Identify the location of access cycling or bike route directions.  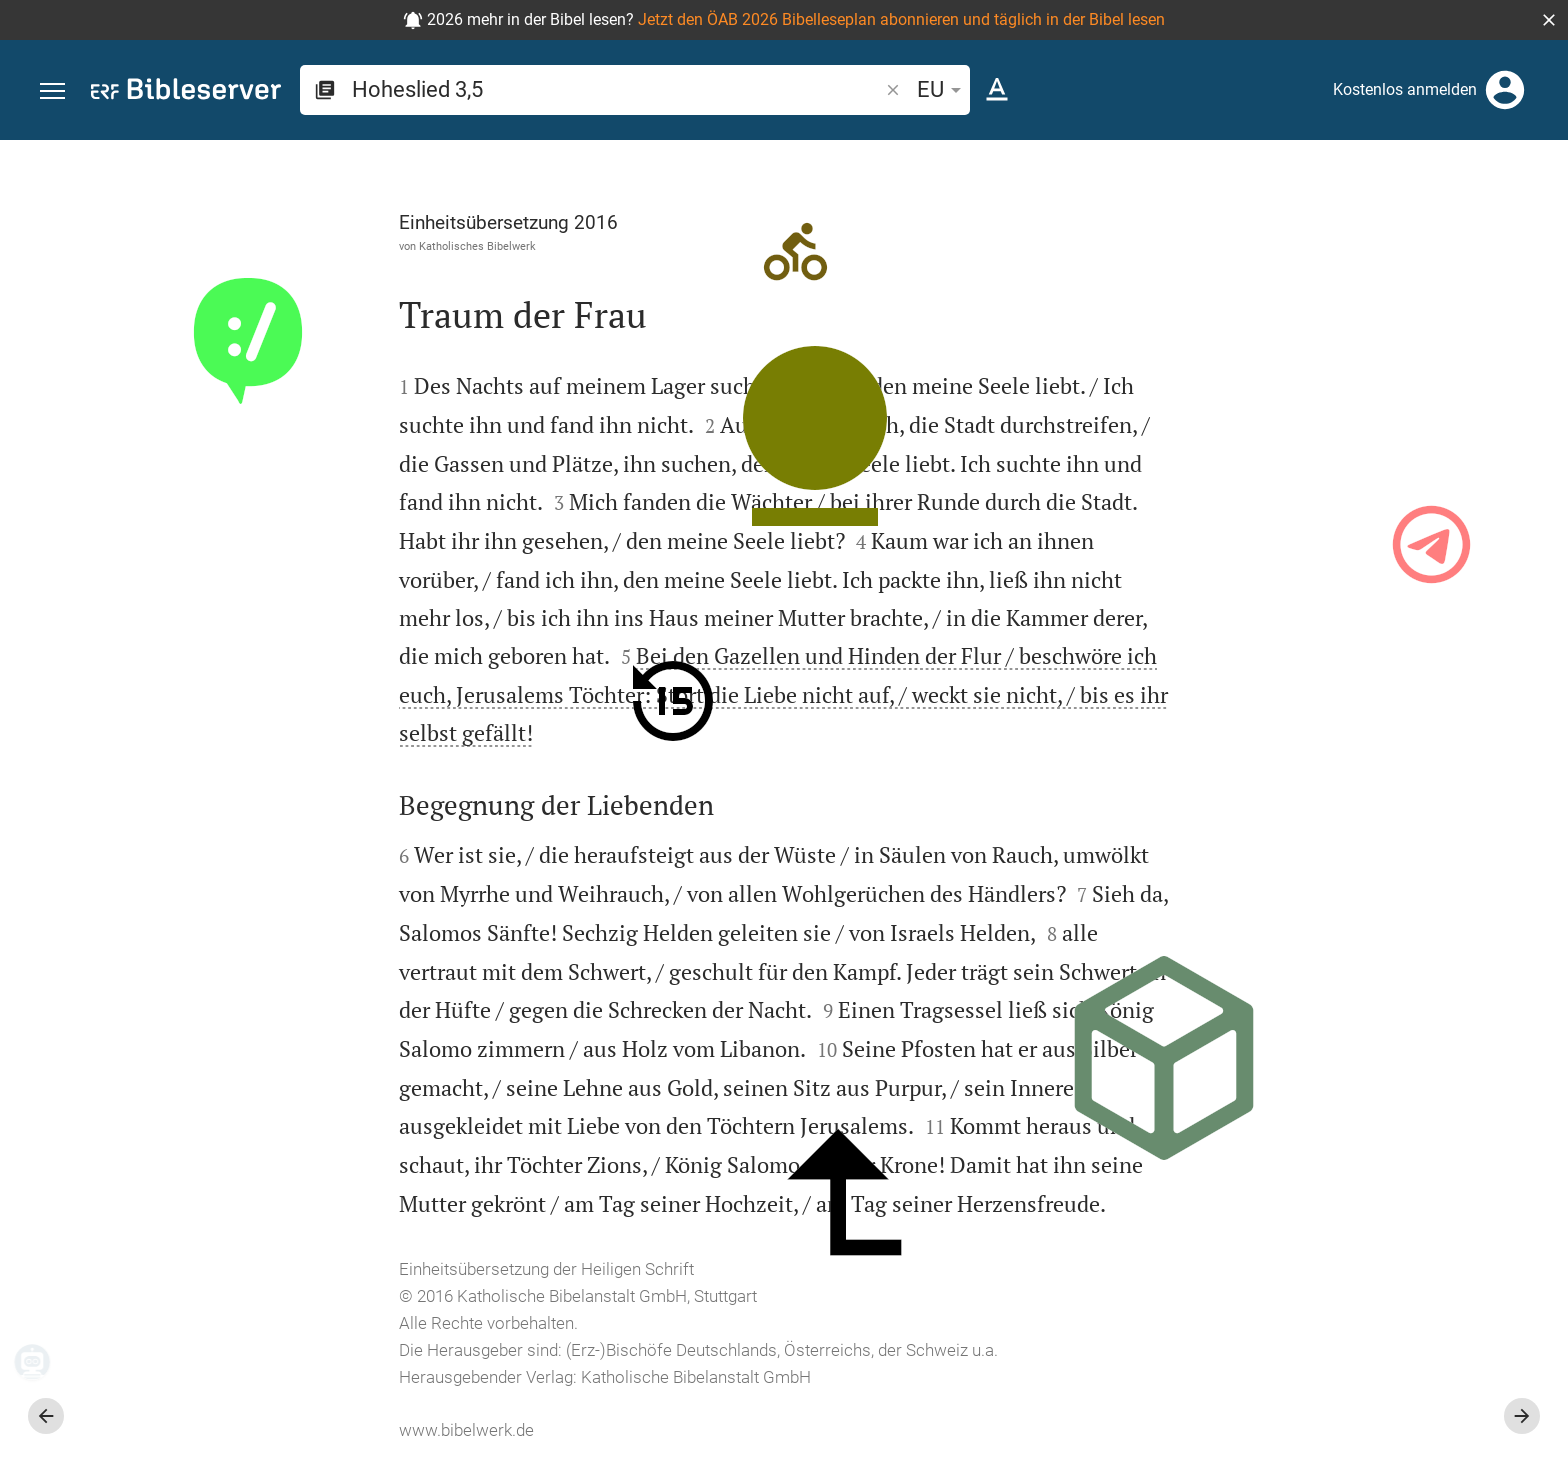
(795, 254).